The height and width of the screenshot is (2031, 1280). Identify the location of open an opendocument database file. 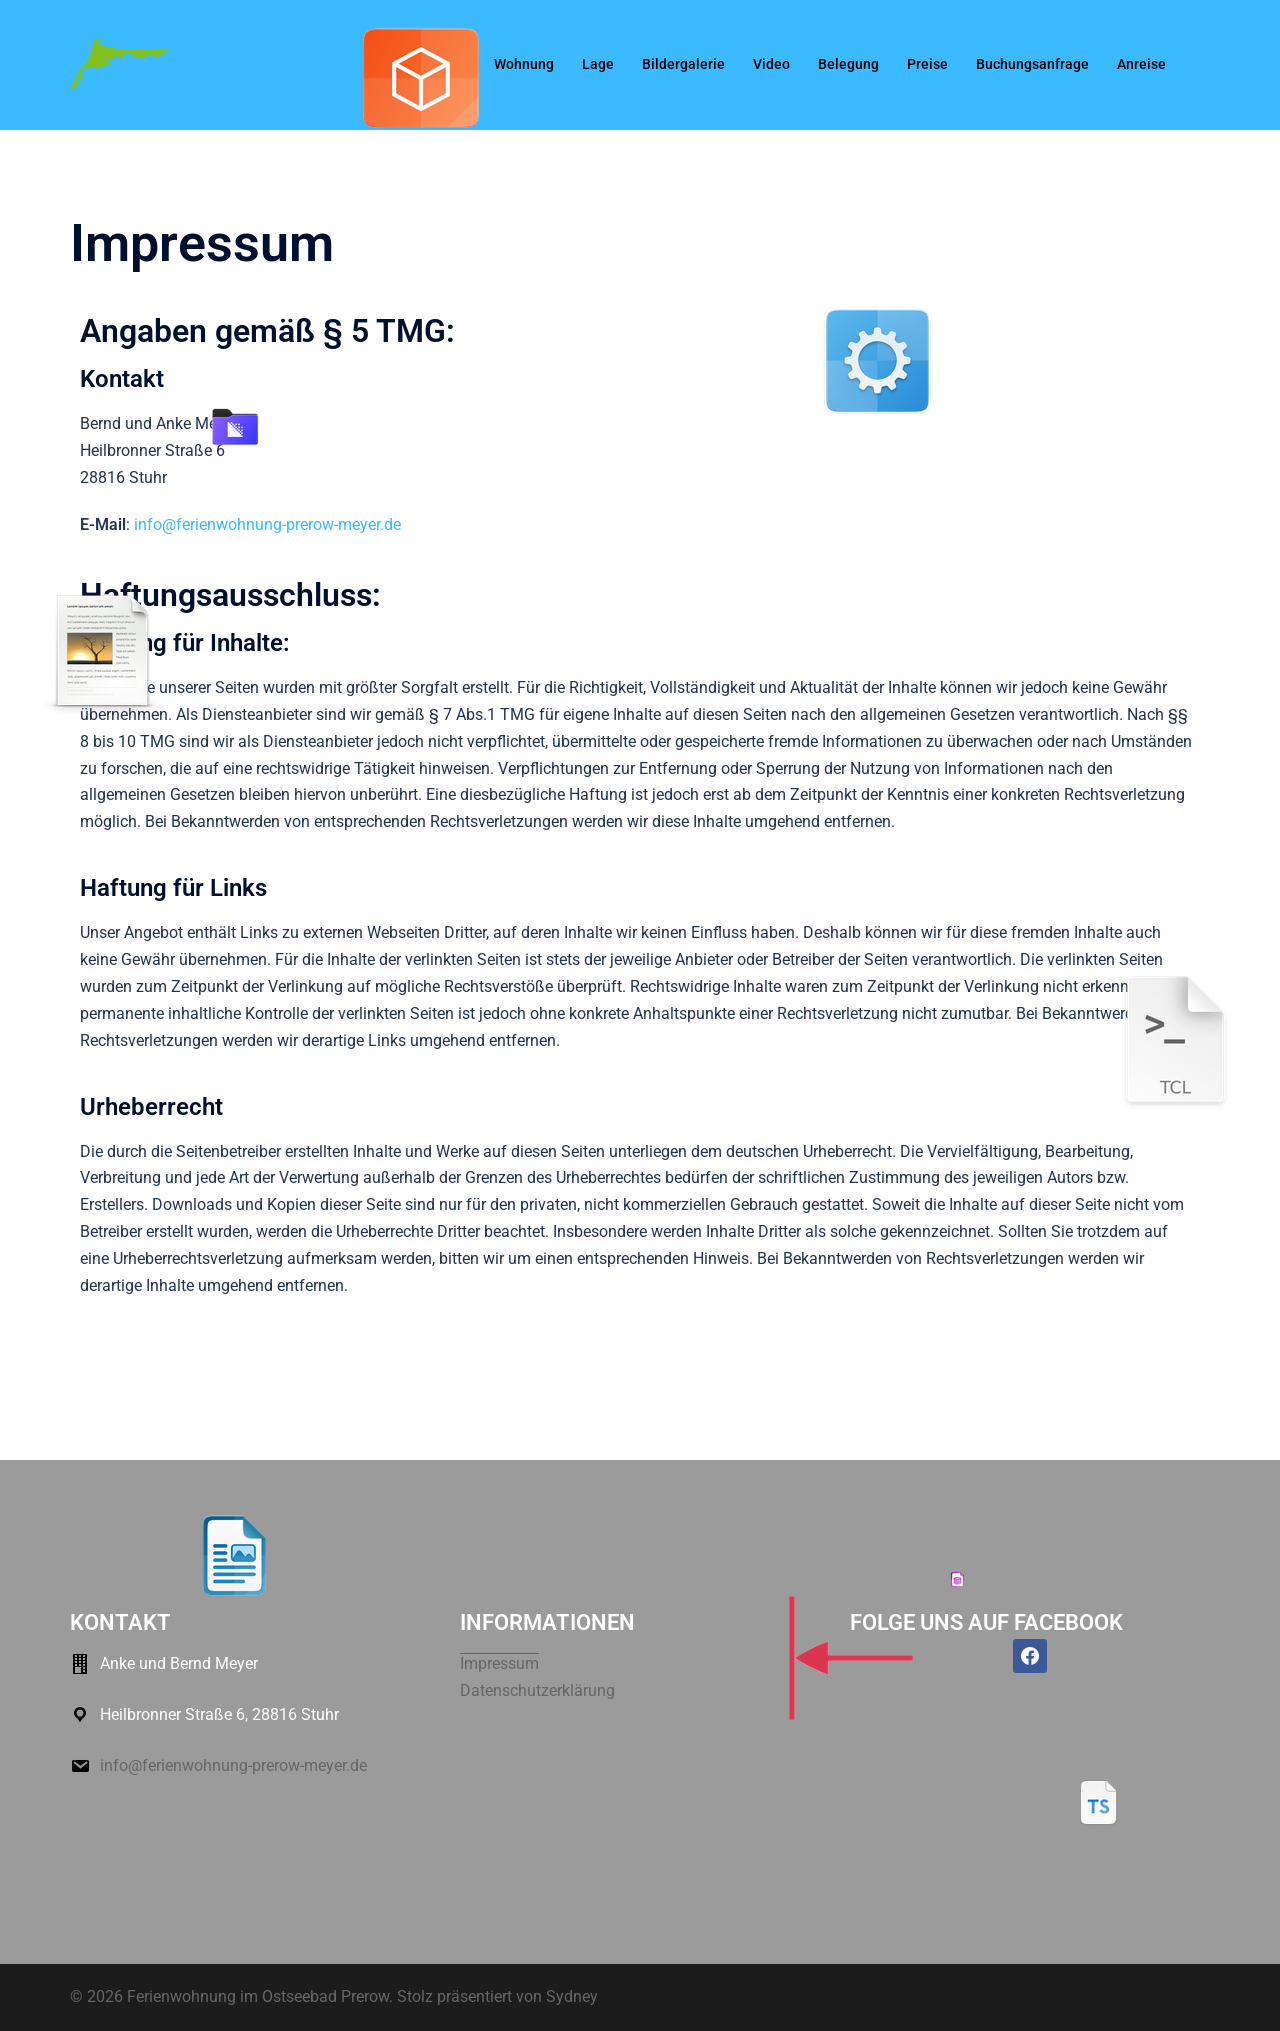
(957, 1579).